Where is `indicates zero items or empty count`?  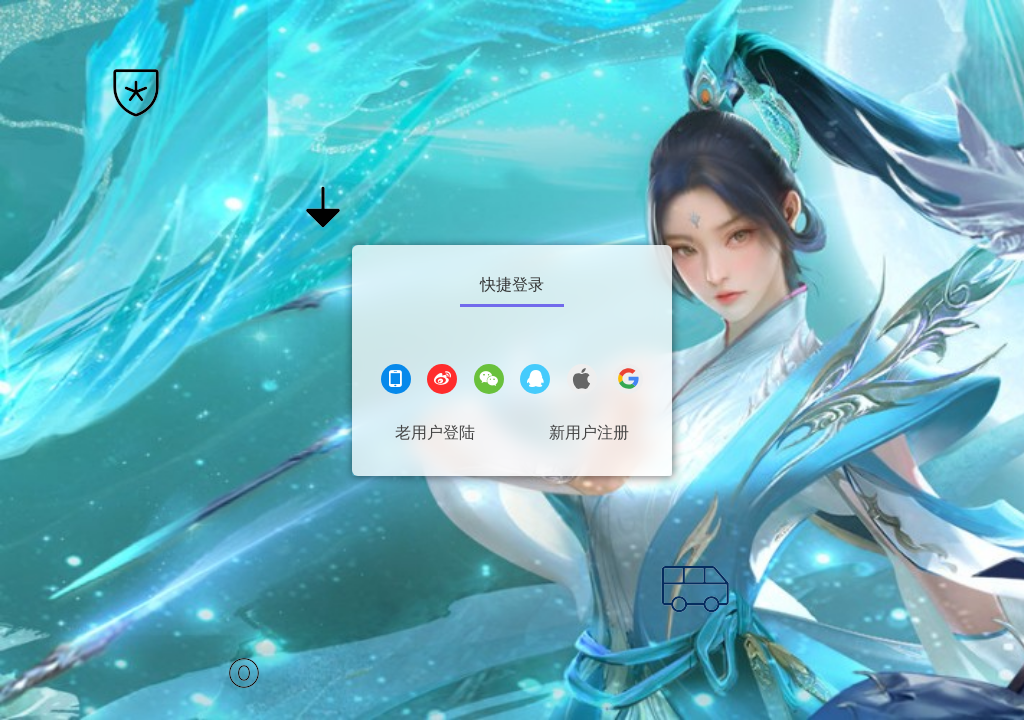
indicates zero items or empty count is located at coordinates (244, 673).